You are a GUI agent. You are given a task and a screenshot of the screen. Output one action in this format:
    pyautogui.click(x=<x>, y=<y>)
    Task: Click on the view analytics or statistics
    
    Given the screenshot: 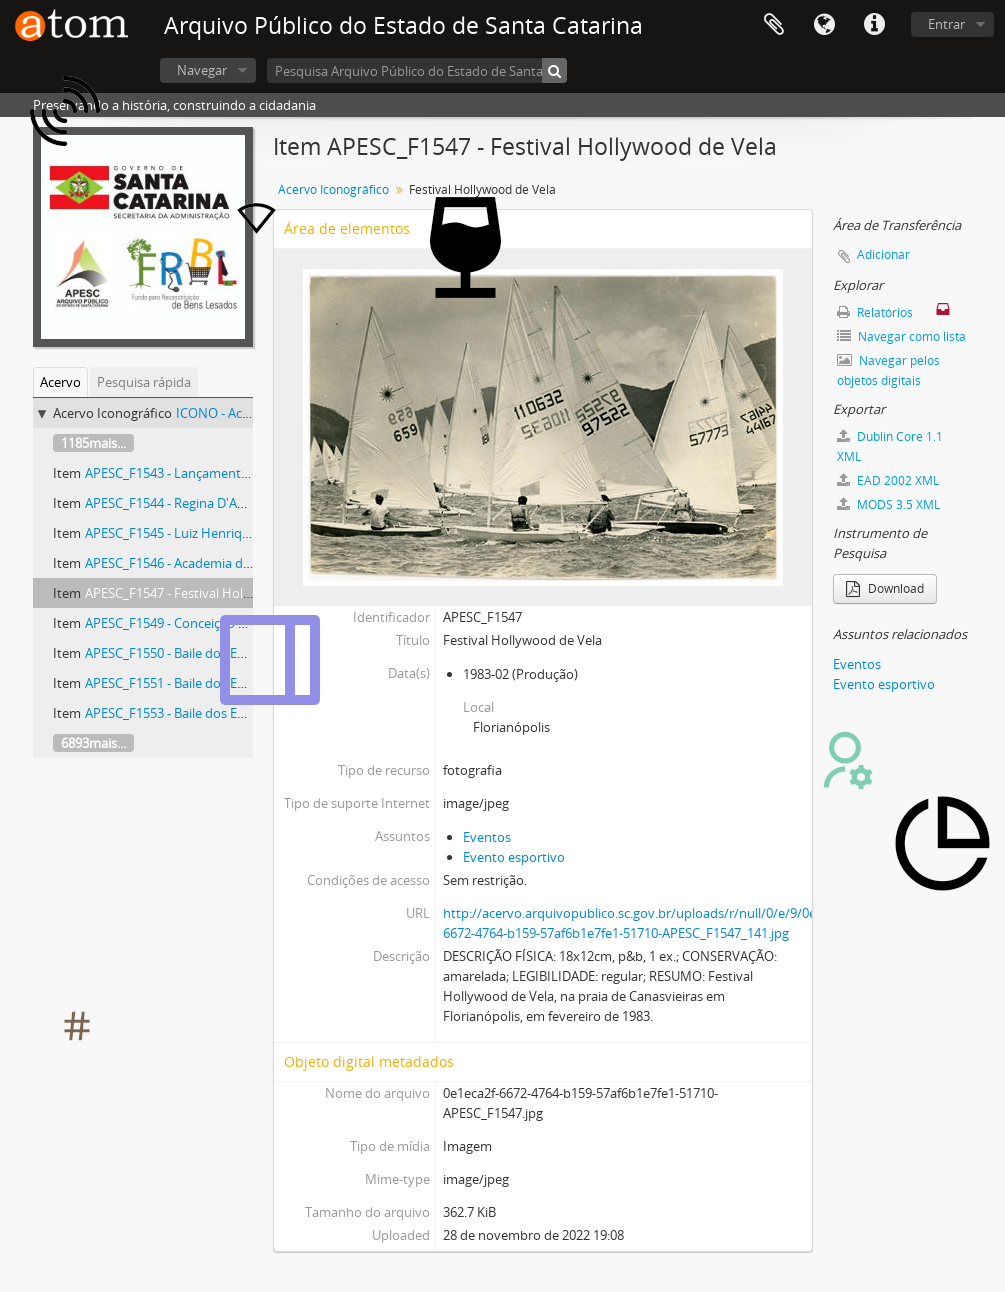 What is the action you would take?
    pyautogui.click(x=942, y=843)
    